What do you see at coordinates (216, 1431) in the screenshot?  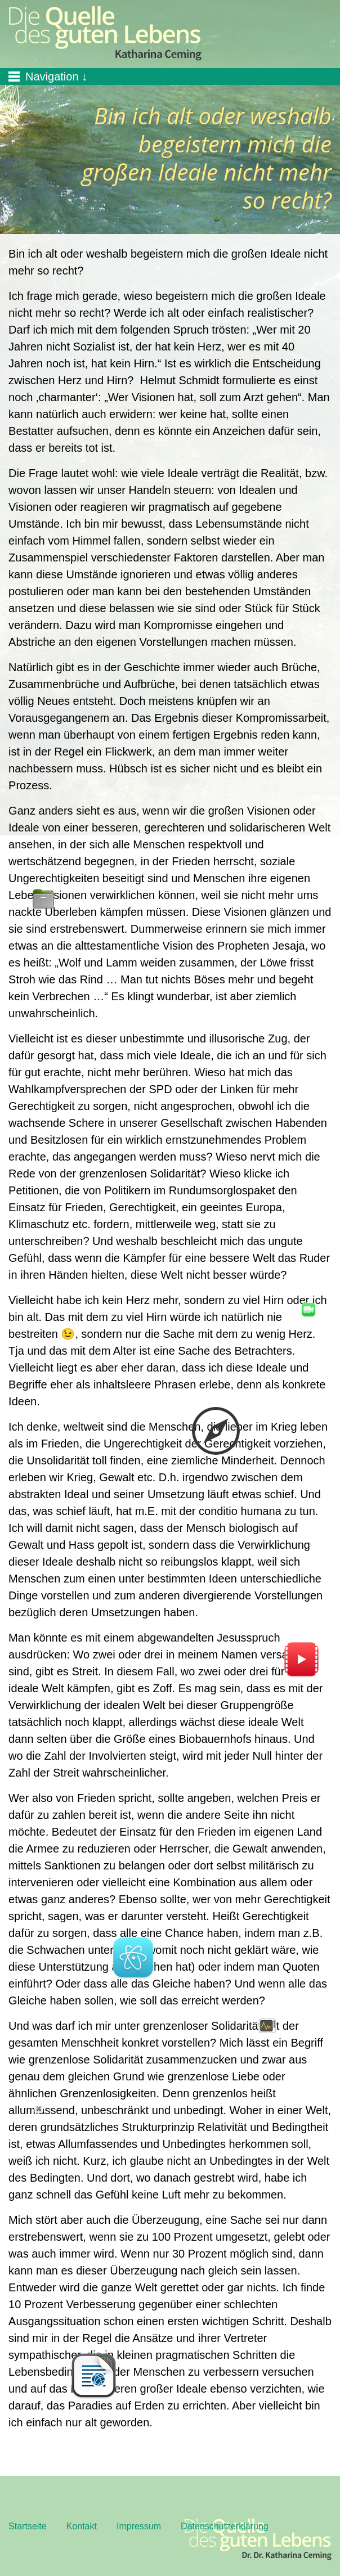 I see `open the default web browser` at bounding box center [216, 1431].